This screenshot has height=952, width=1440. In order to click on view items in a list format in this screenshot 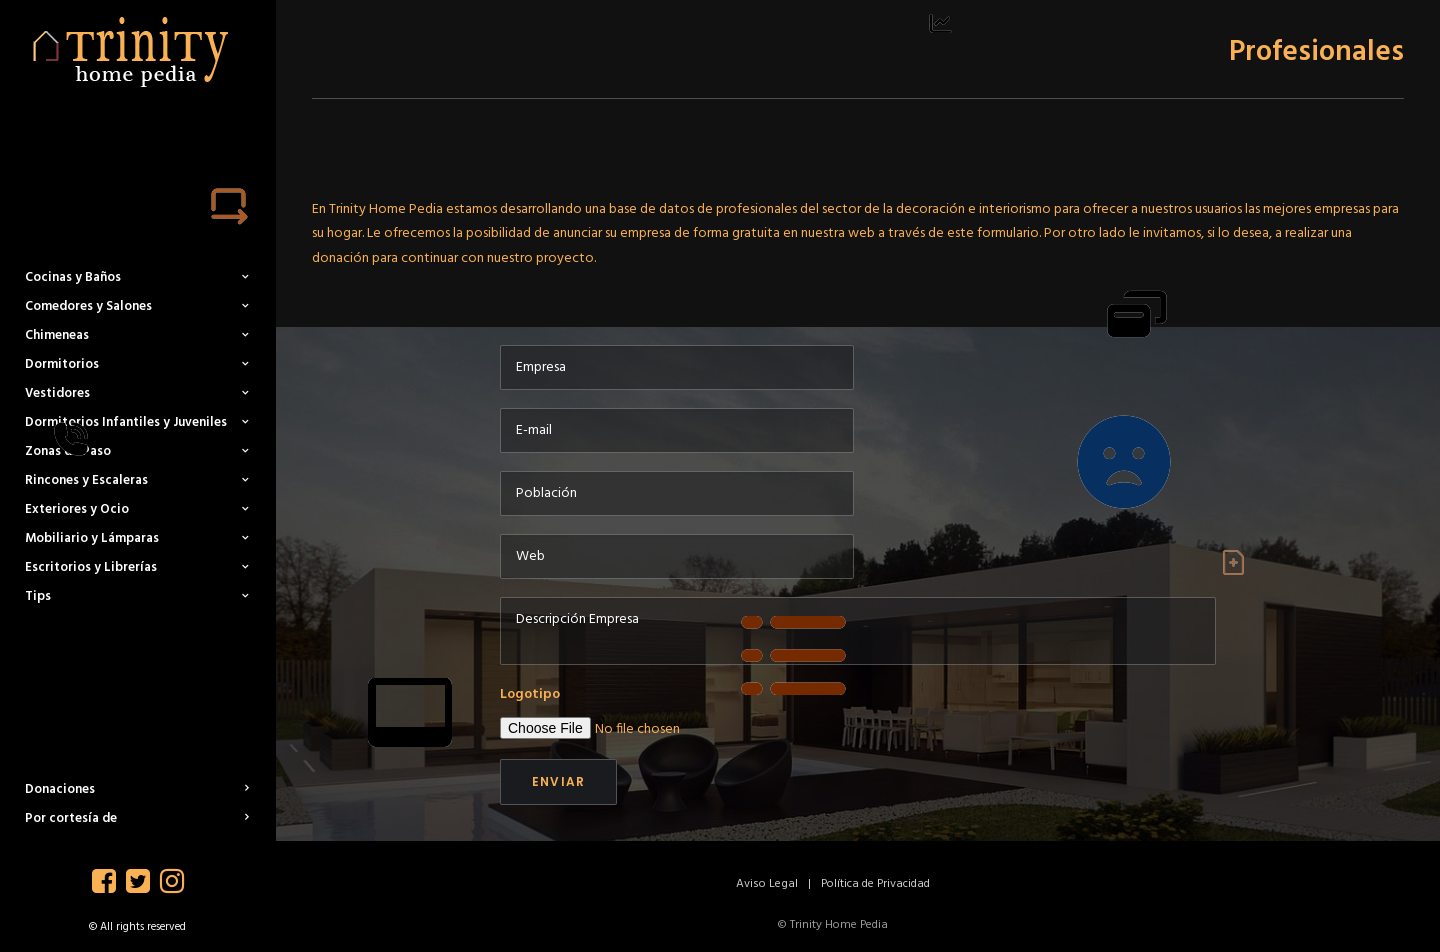, I will do `click(793, 655)`.